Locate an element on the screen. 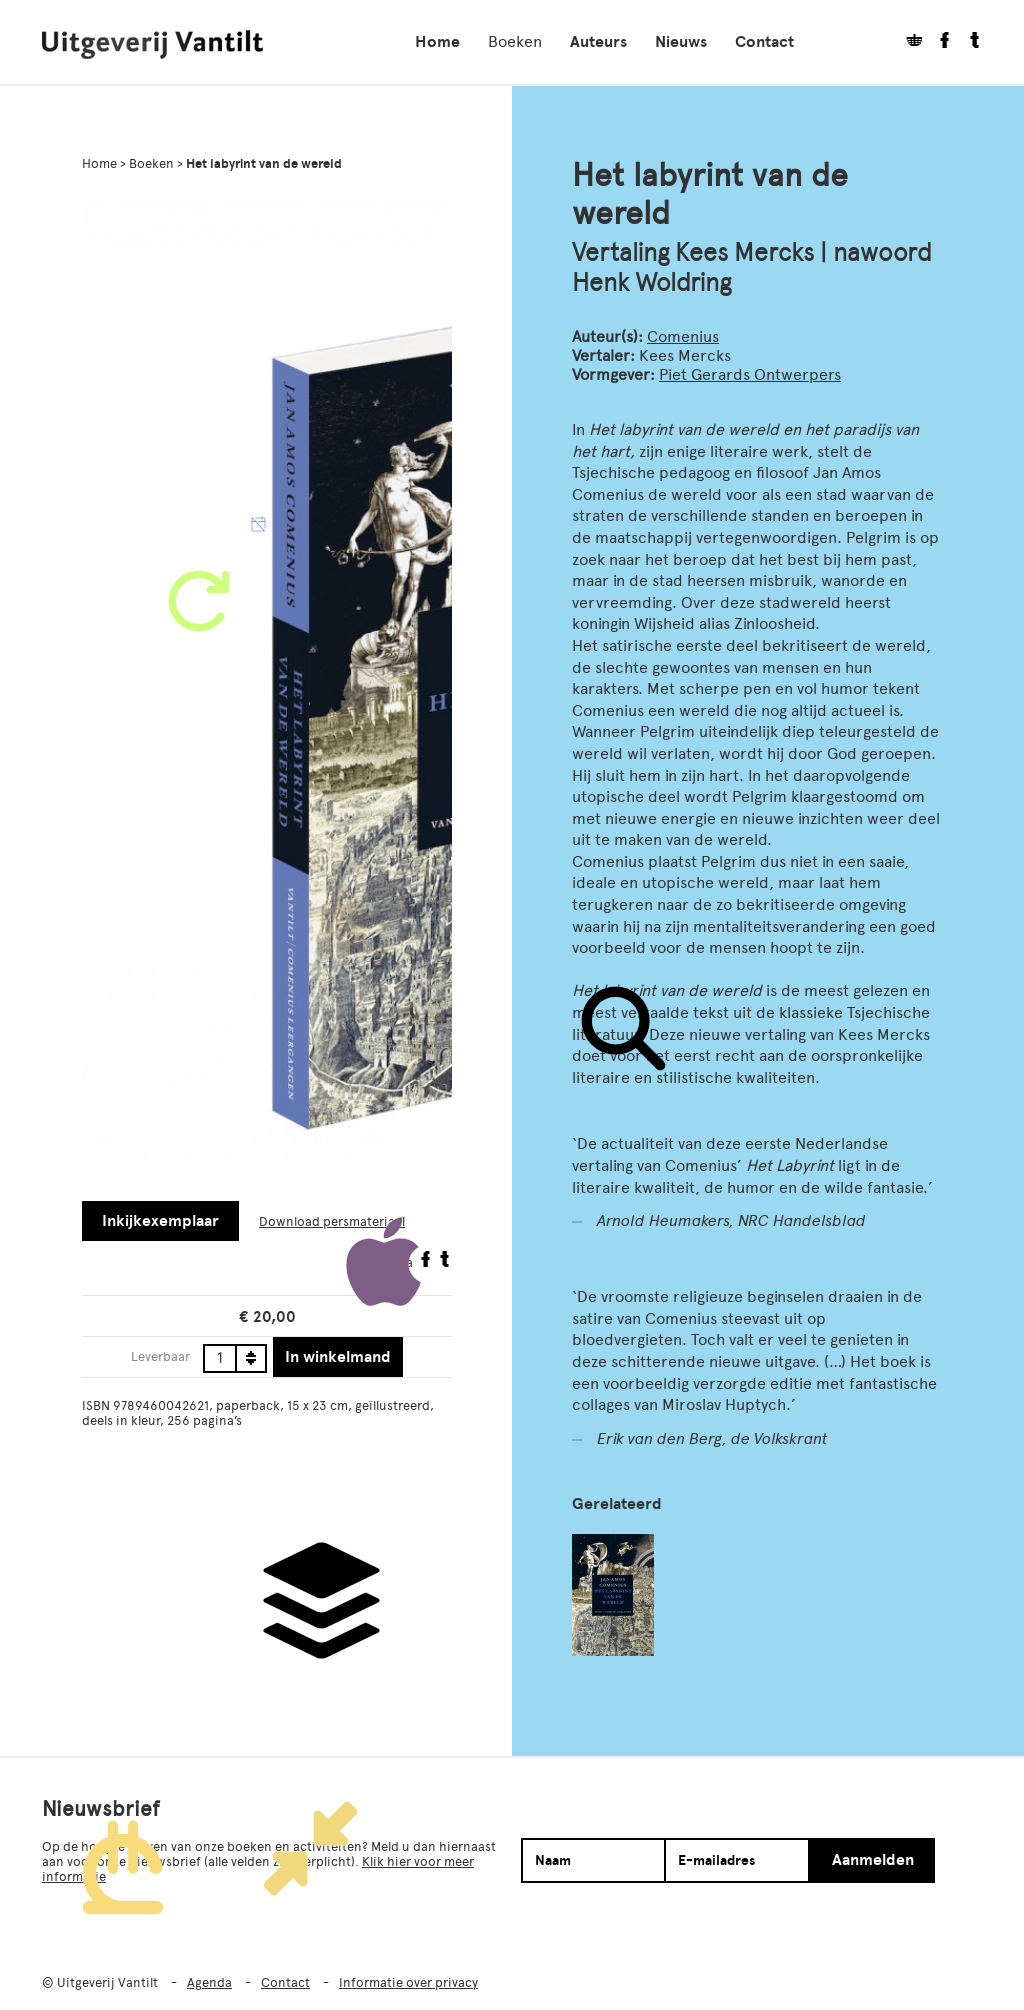 The height and width of the screenshot is (2010, 1024). redo the last action is located at coordinates (199, 601).